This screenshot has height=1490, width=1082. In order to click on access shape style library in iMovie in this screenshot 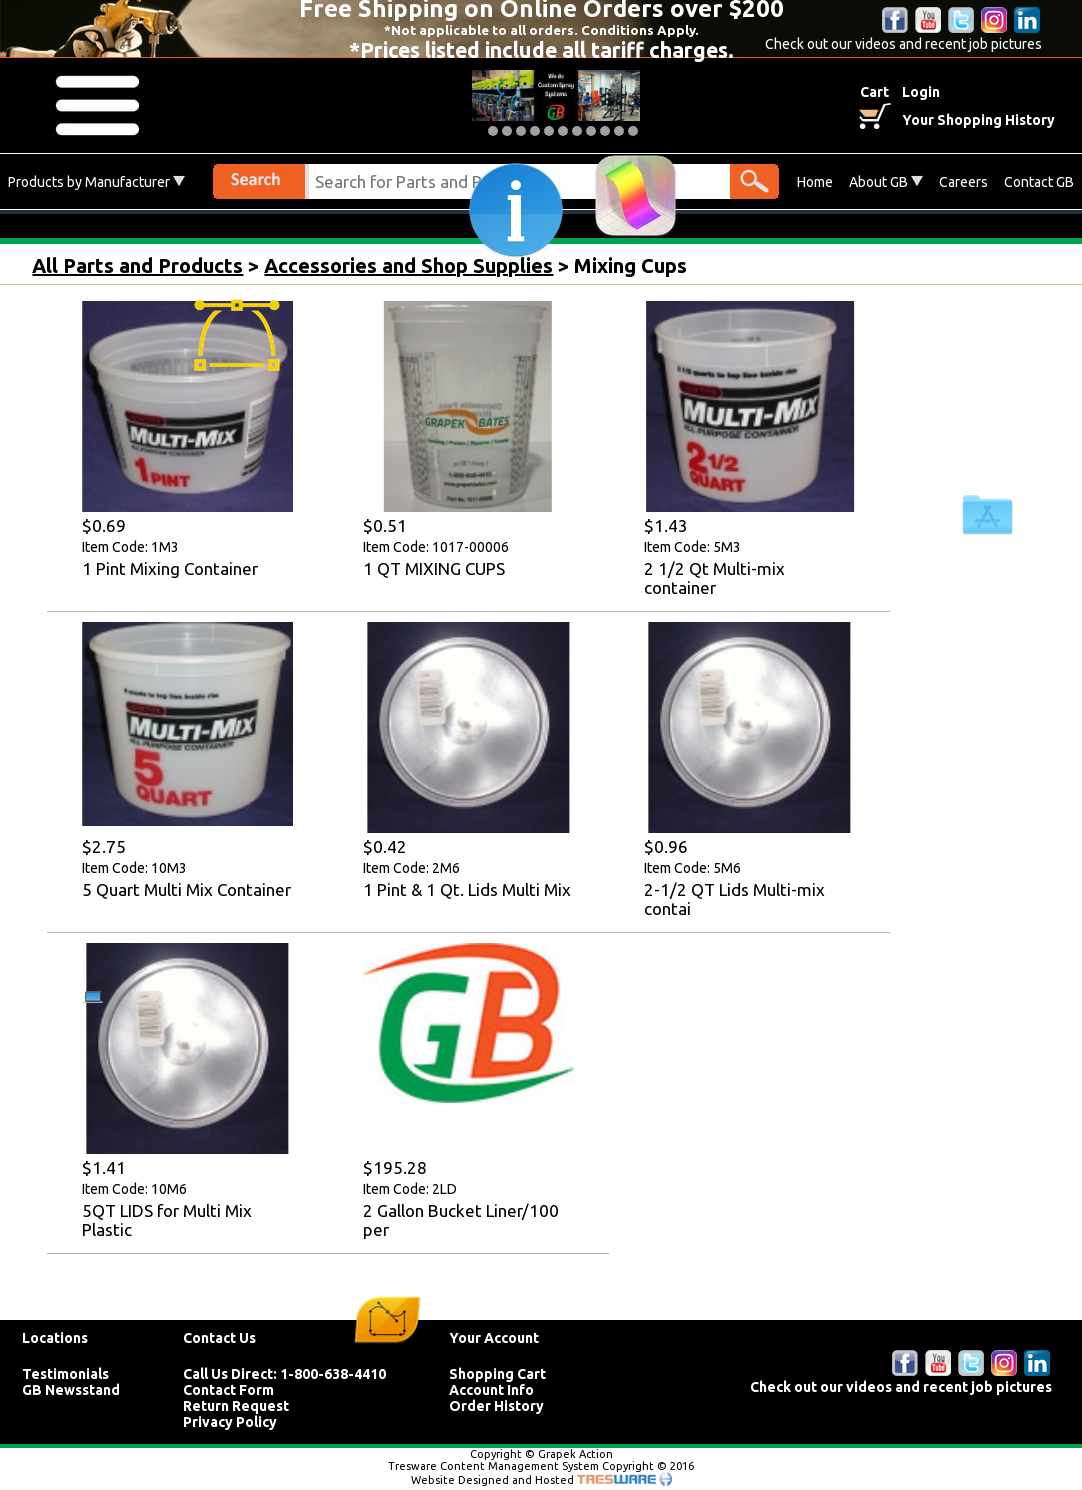, I will do `click(387, 1319)`.